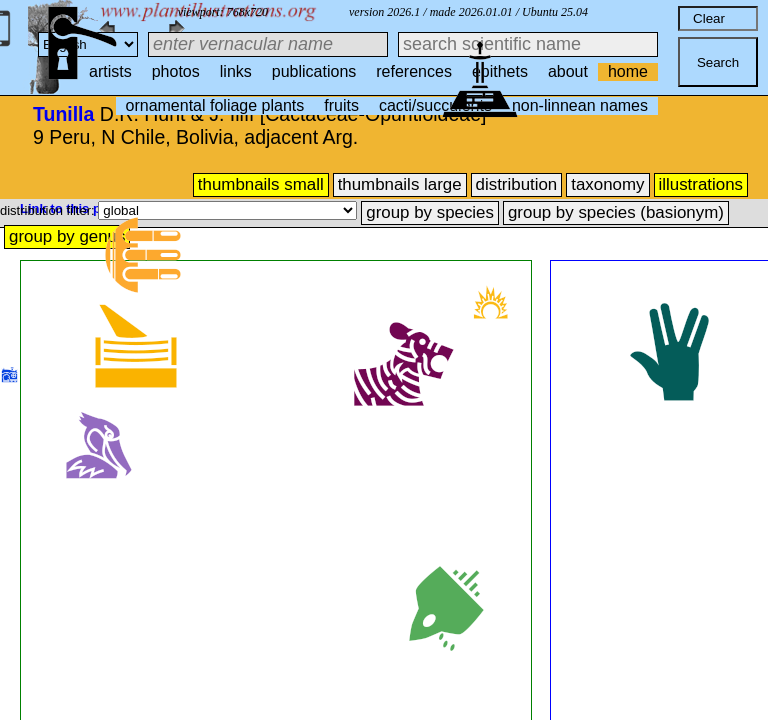  Describe the element at coordinates (100, 445) in the screenshot. I see `shoebill stork bird icon` at that location.